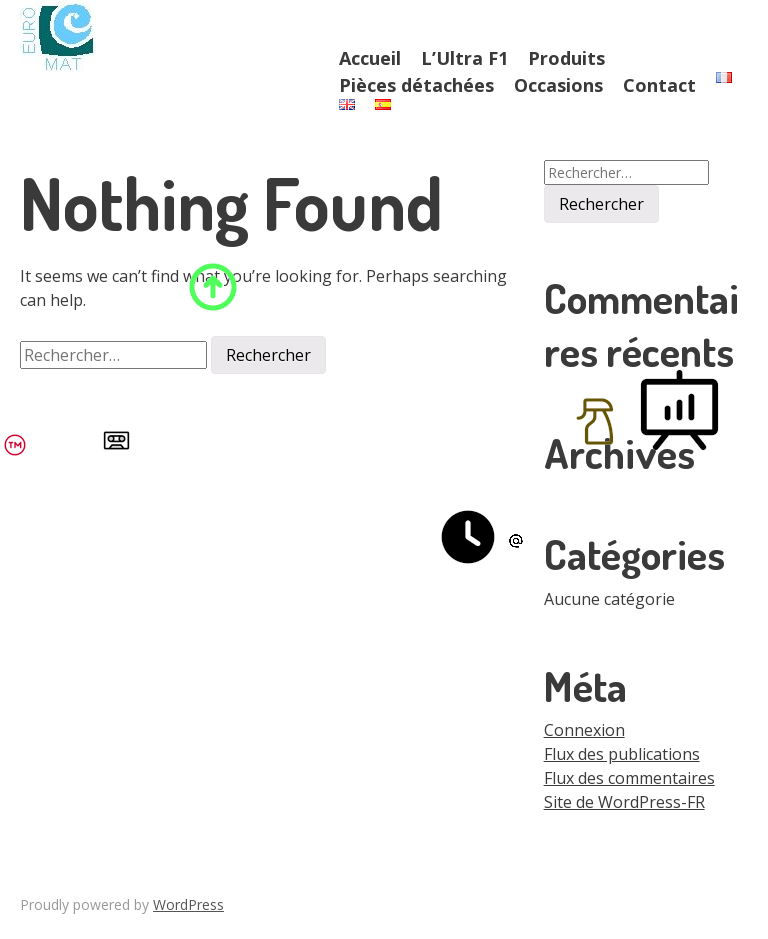 The height and width of the screenshot is (939, 768). I want to click on upload a file or content, so click(213, 287).